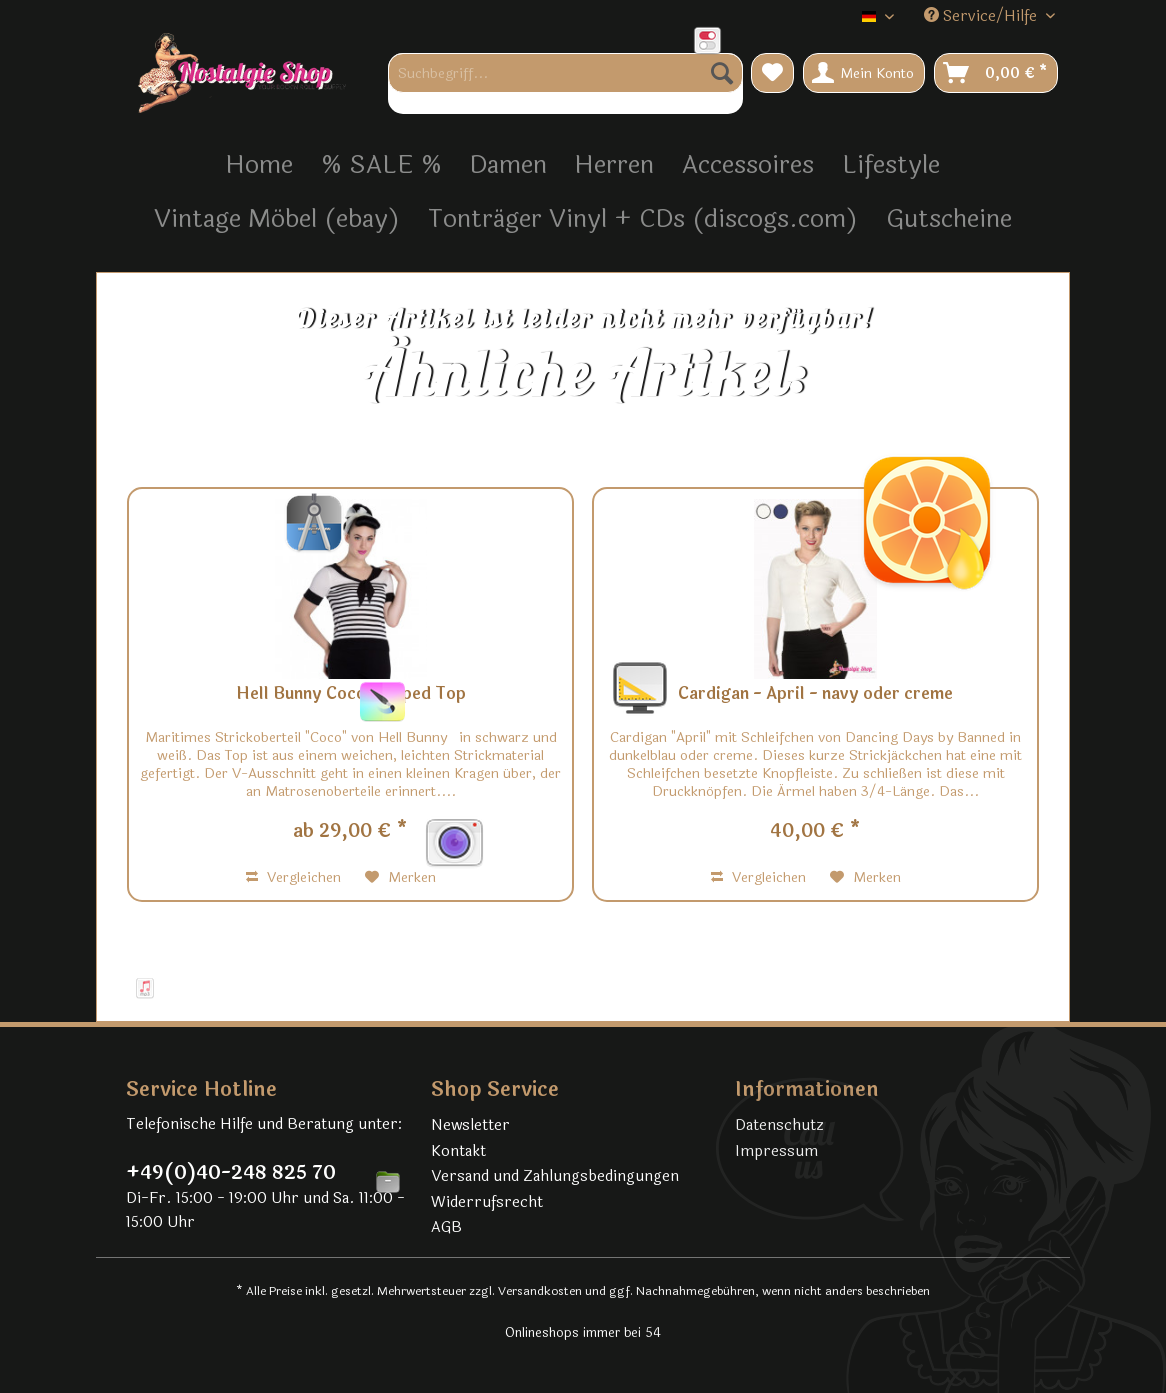 This screenshot has width=1166, height=1393. Describe the element at coordinates (707, 40) in the screenshot. I see `open gnome tweaks to customize system settings` at that location.